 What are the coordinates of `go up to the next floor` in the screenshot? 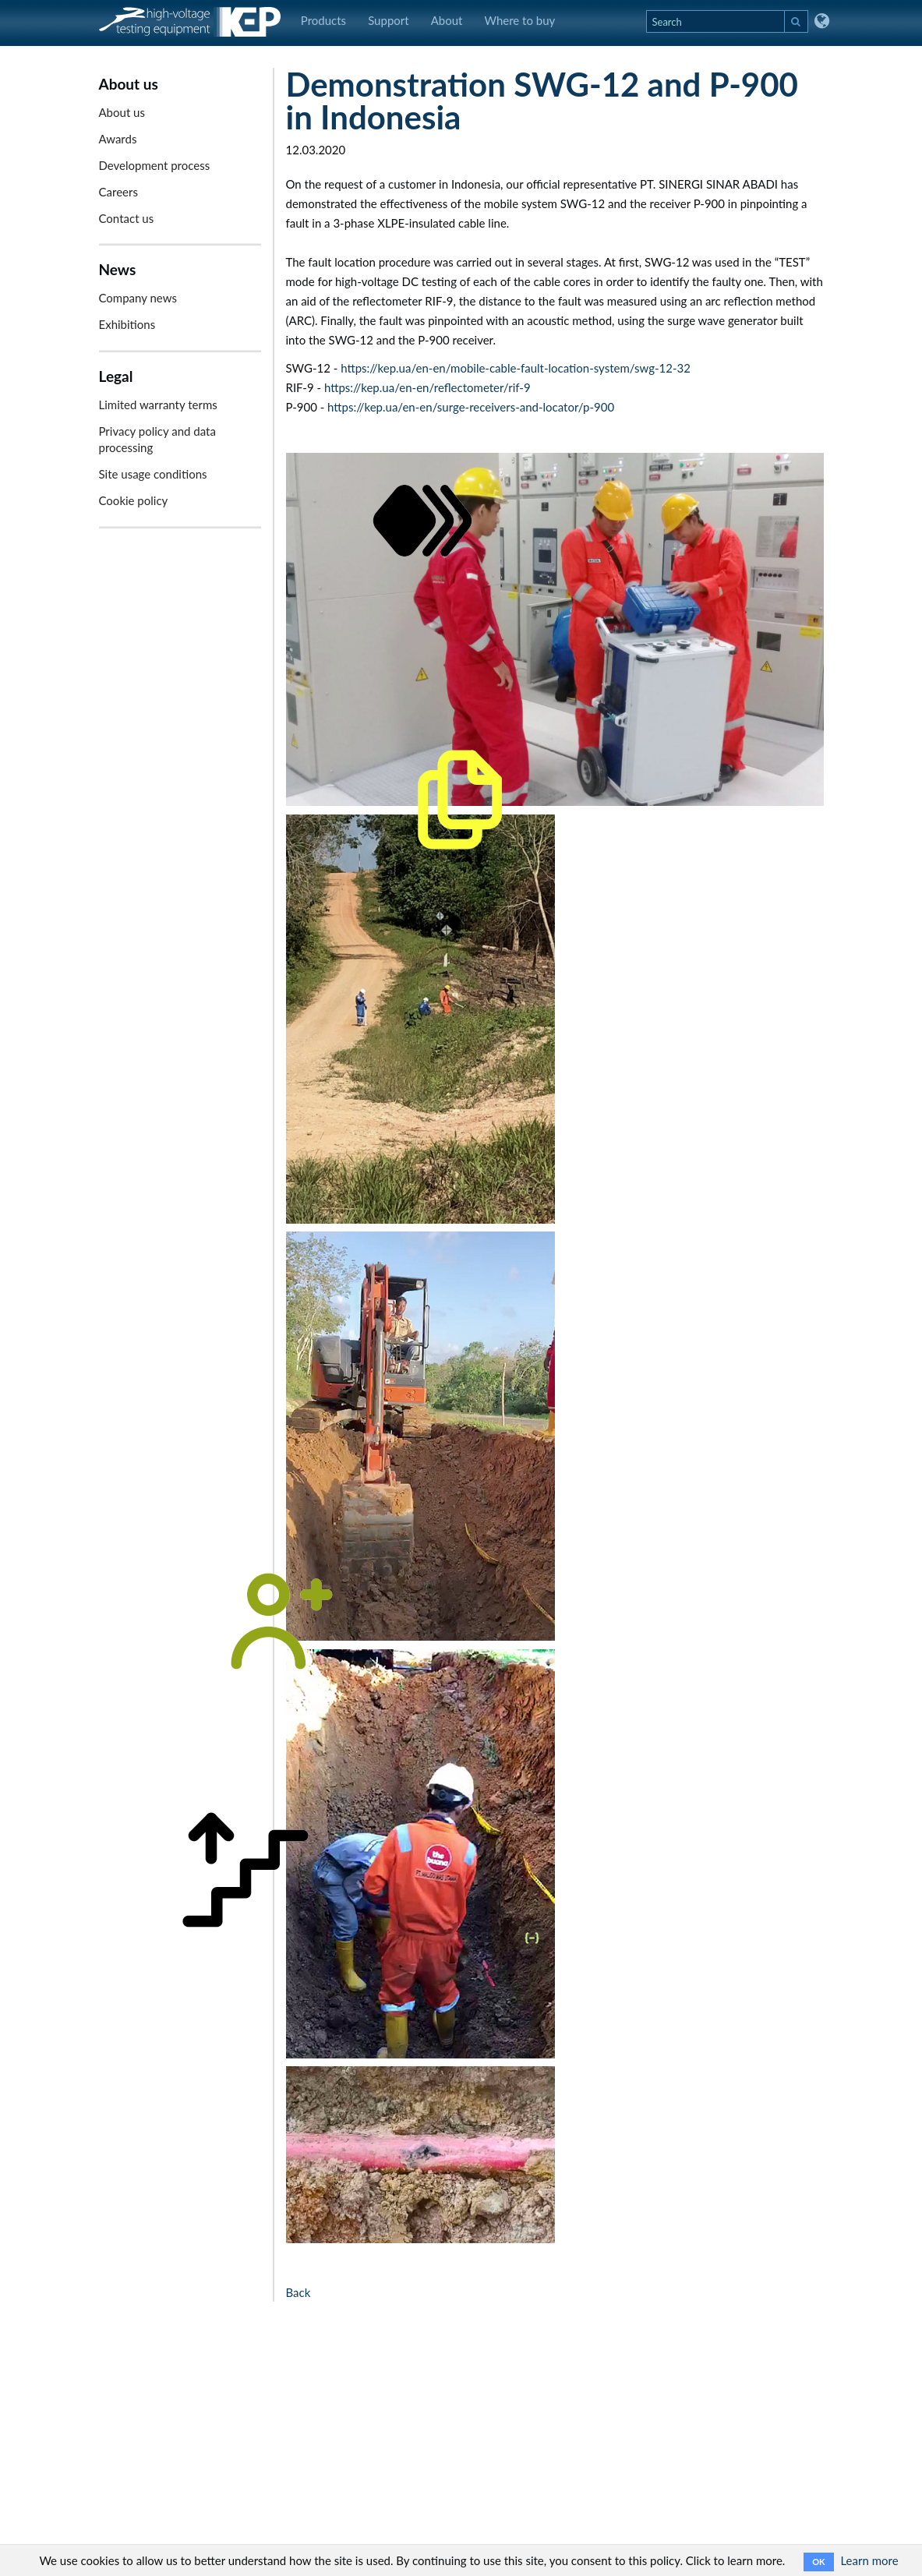 It's located at (246, 1870).